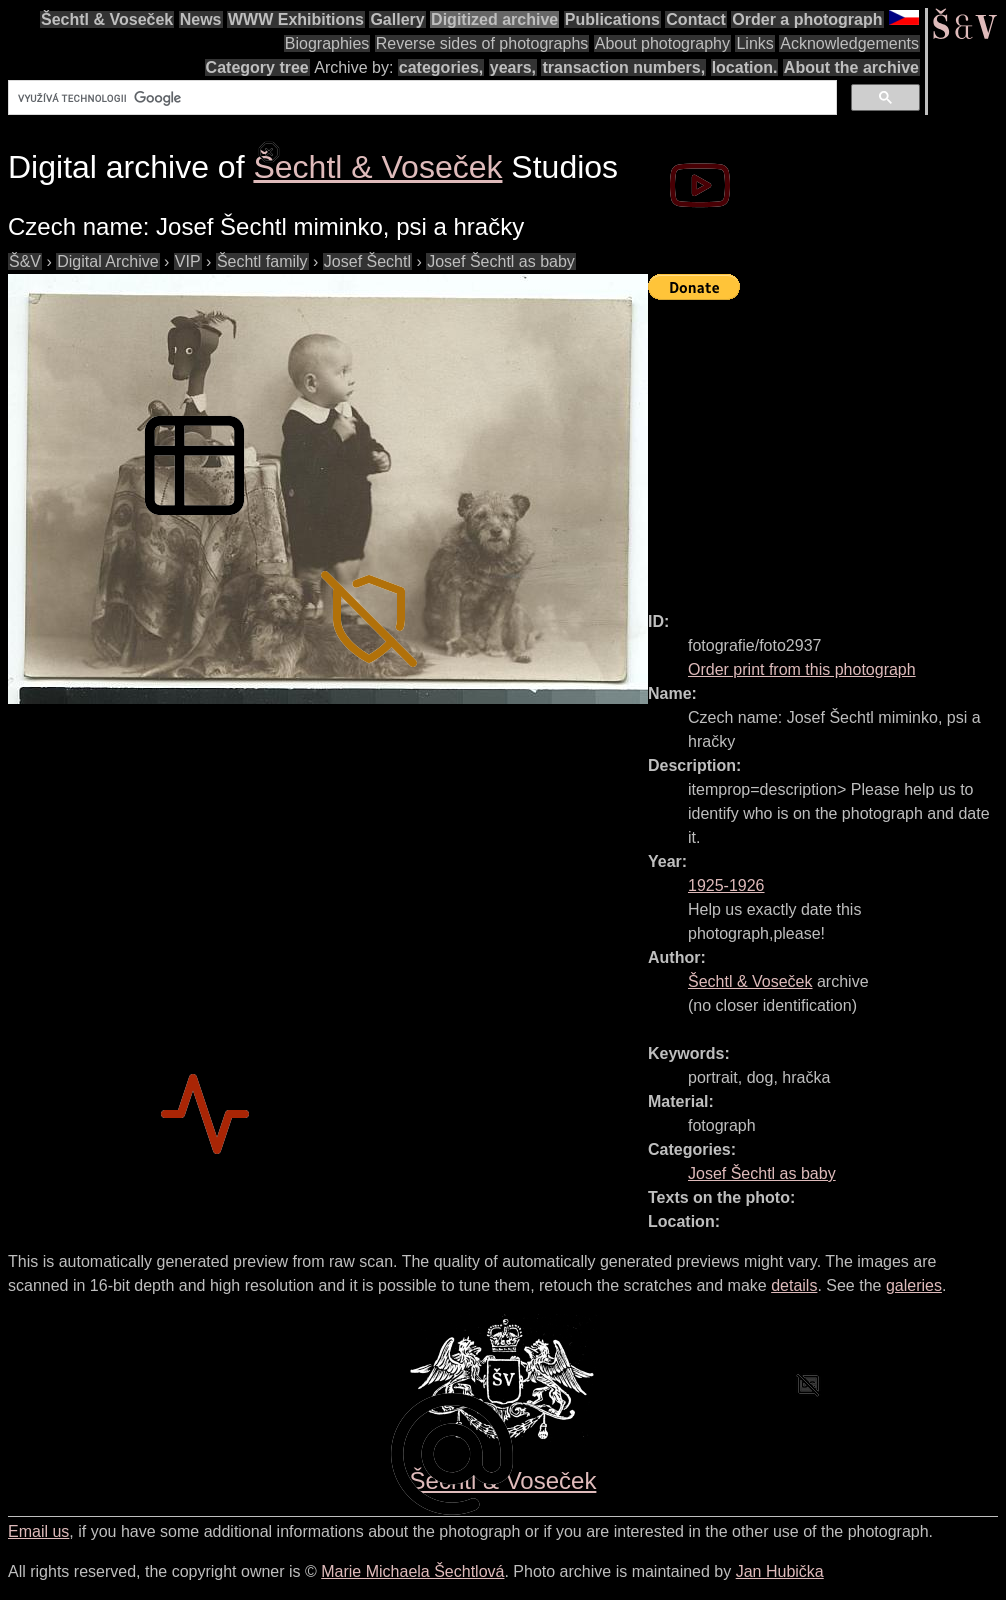 This screenshot has width=1006, height=1600. What do you see at coordinates (452, 1454) in the screenshot?
I see `mention a user in a post or comment` at bounding box center [452, 1454].